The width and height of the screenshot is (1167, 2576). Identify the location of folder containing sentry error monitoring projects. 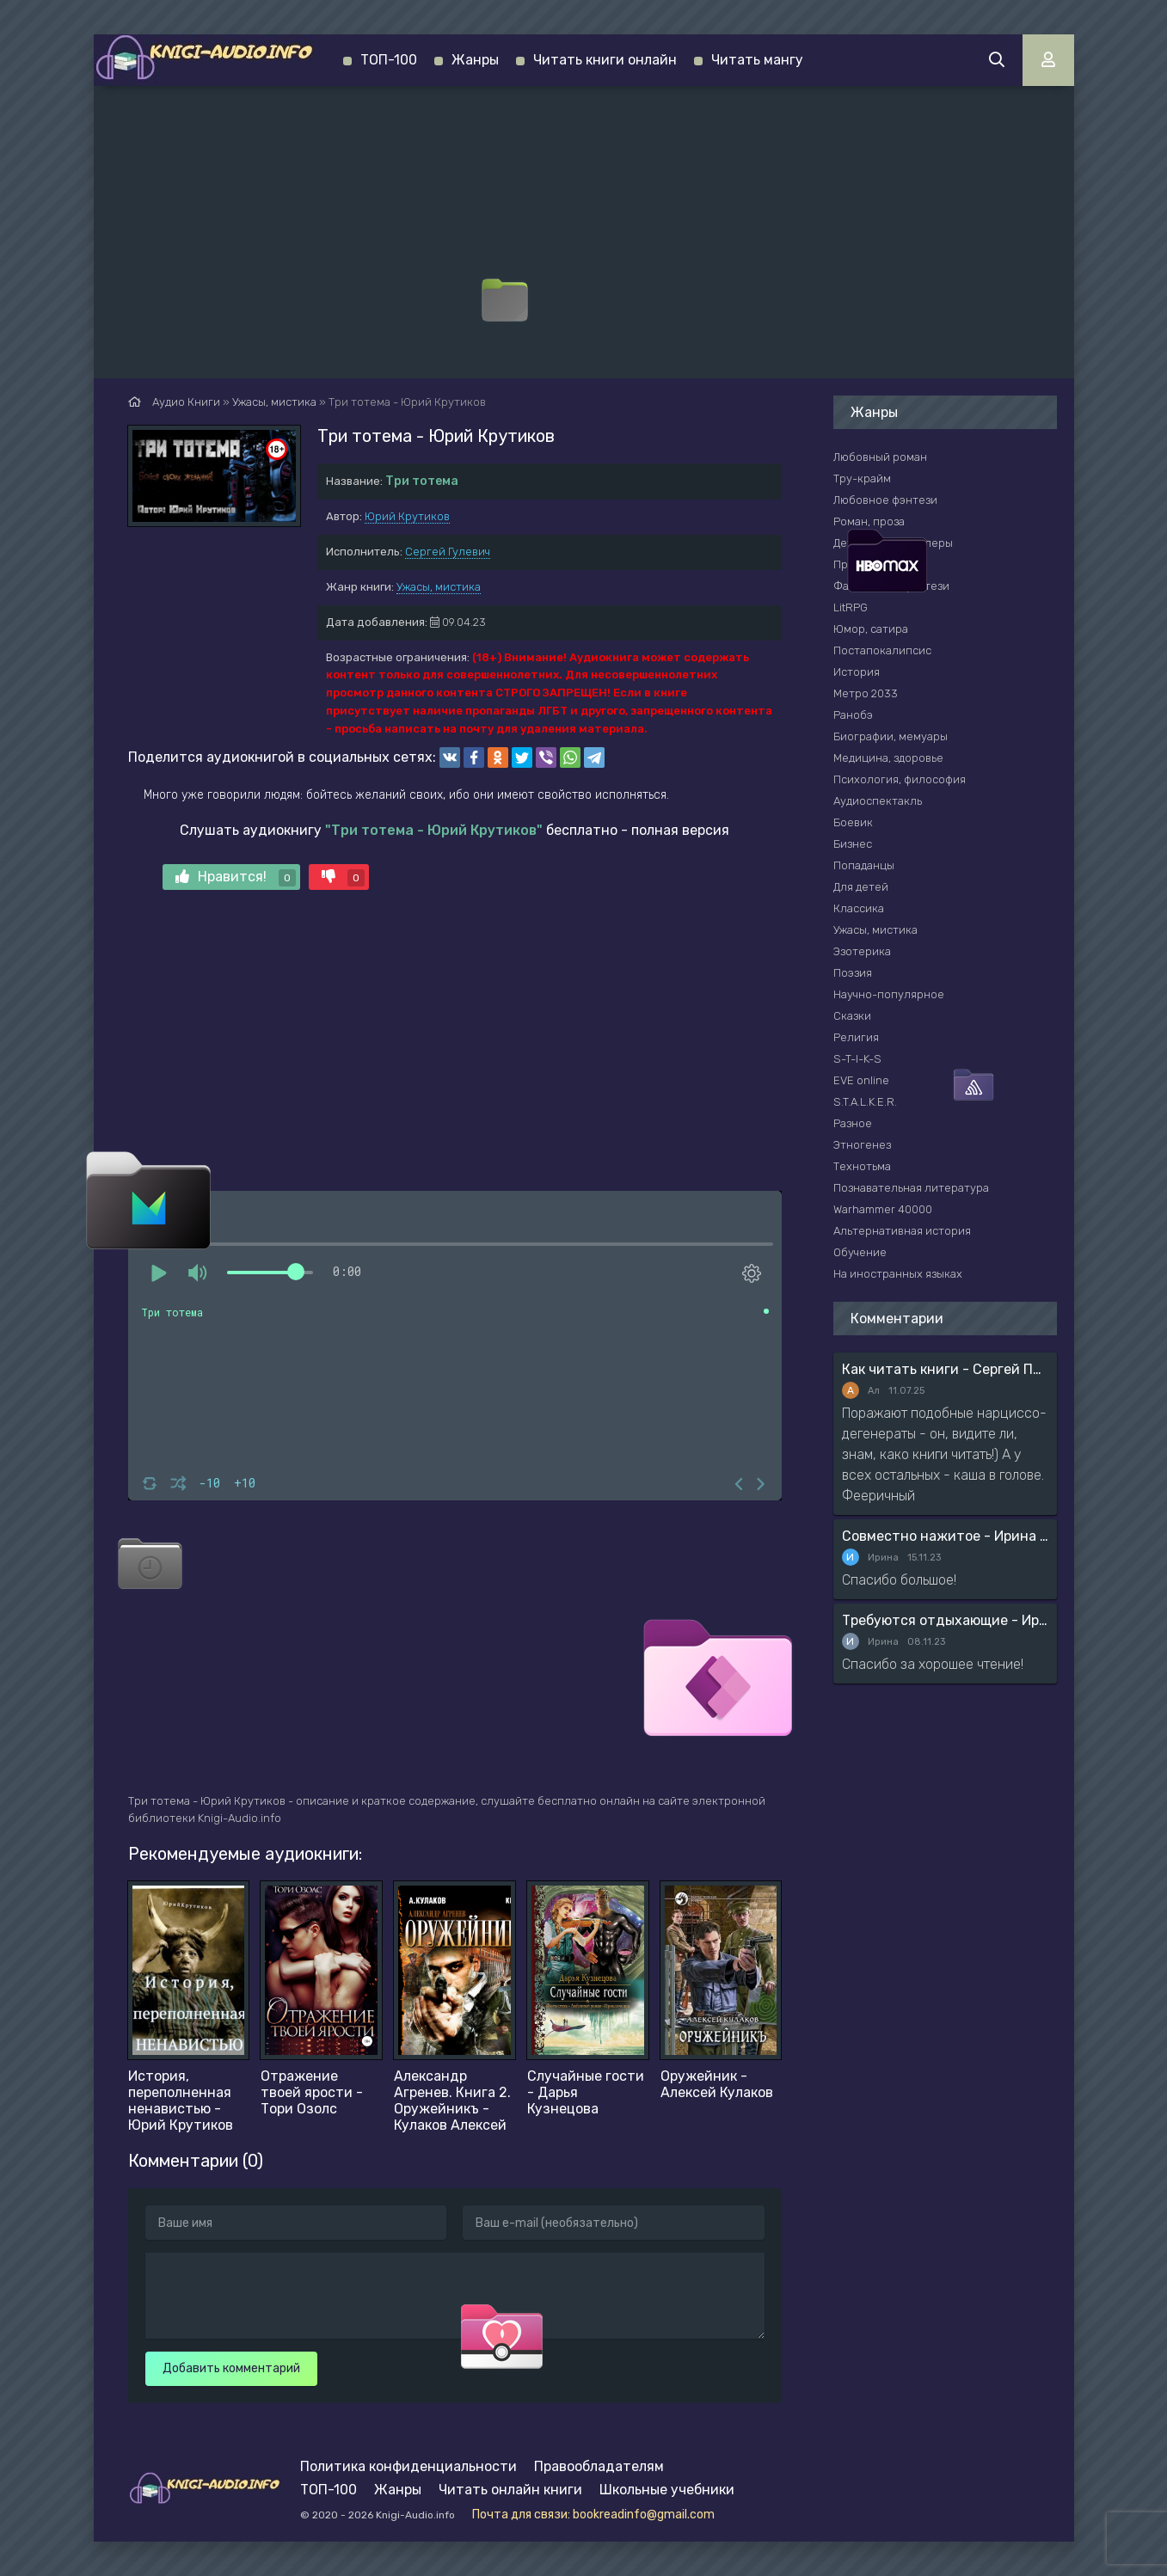
(974, 1086).